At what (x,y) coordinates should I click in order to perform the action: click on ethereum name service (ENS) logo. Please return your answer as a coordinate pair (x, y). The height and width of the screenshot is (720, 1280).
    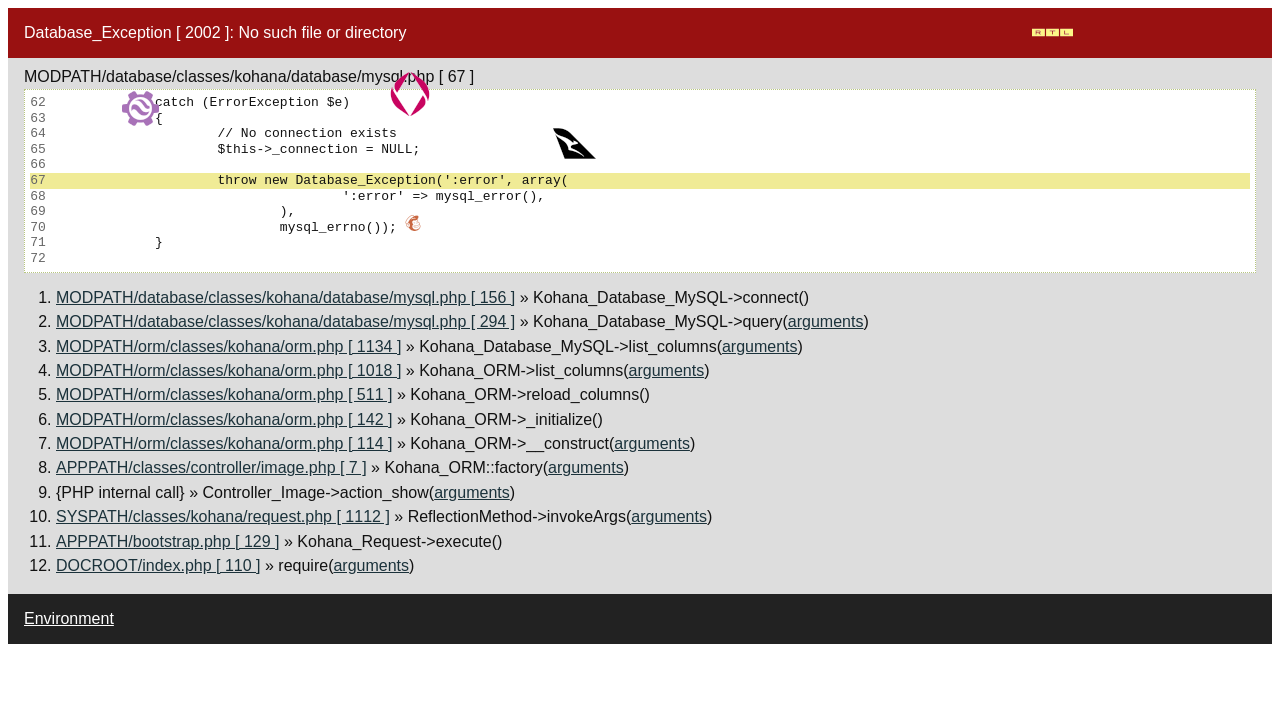
    Looking at the image, I should click on (410, 94).